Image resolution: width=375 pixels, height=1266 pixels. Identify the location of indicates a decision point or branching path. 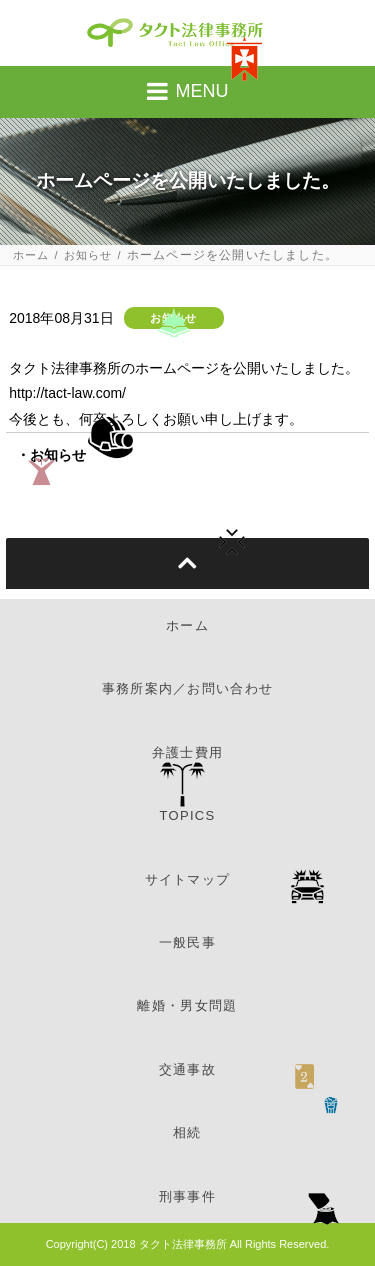
(41, 471).